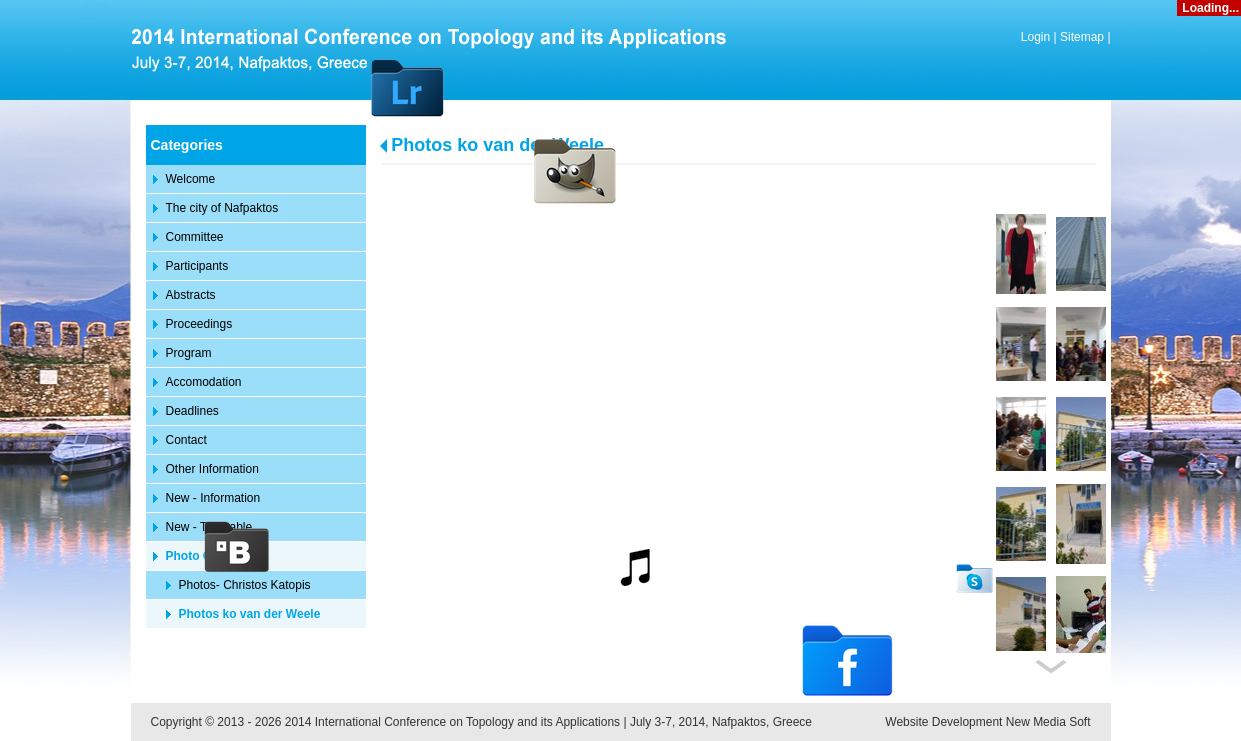  Describe the element at coordinates (636, 567) in the screenshot. I see `access your music folder in the sidebar` at that location.